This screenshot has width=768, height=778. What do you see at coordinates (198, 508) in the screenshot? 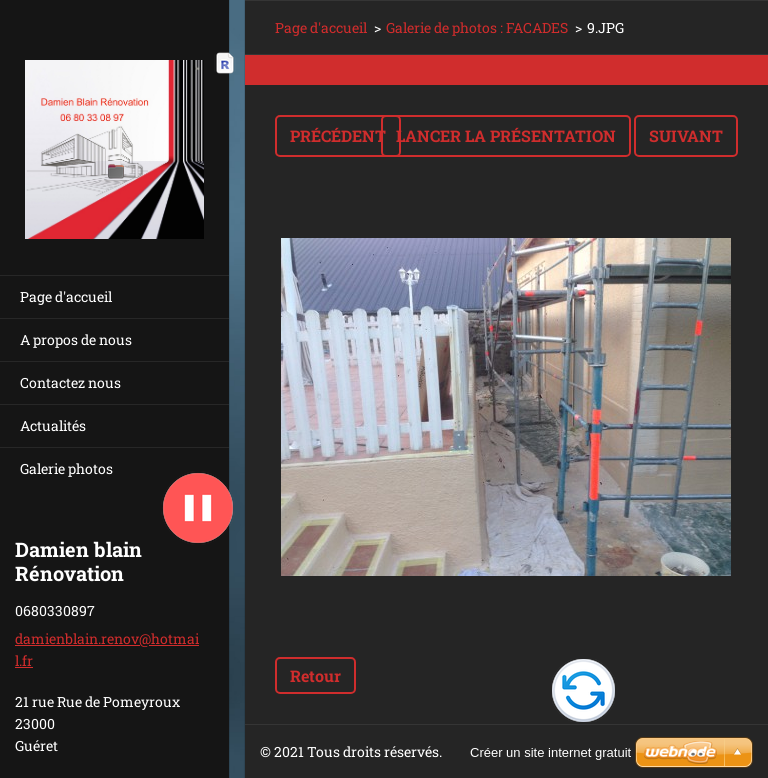
I see `indicates a paused download or sync process` at bounding box center [198, 508].